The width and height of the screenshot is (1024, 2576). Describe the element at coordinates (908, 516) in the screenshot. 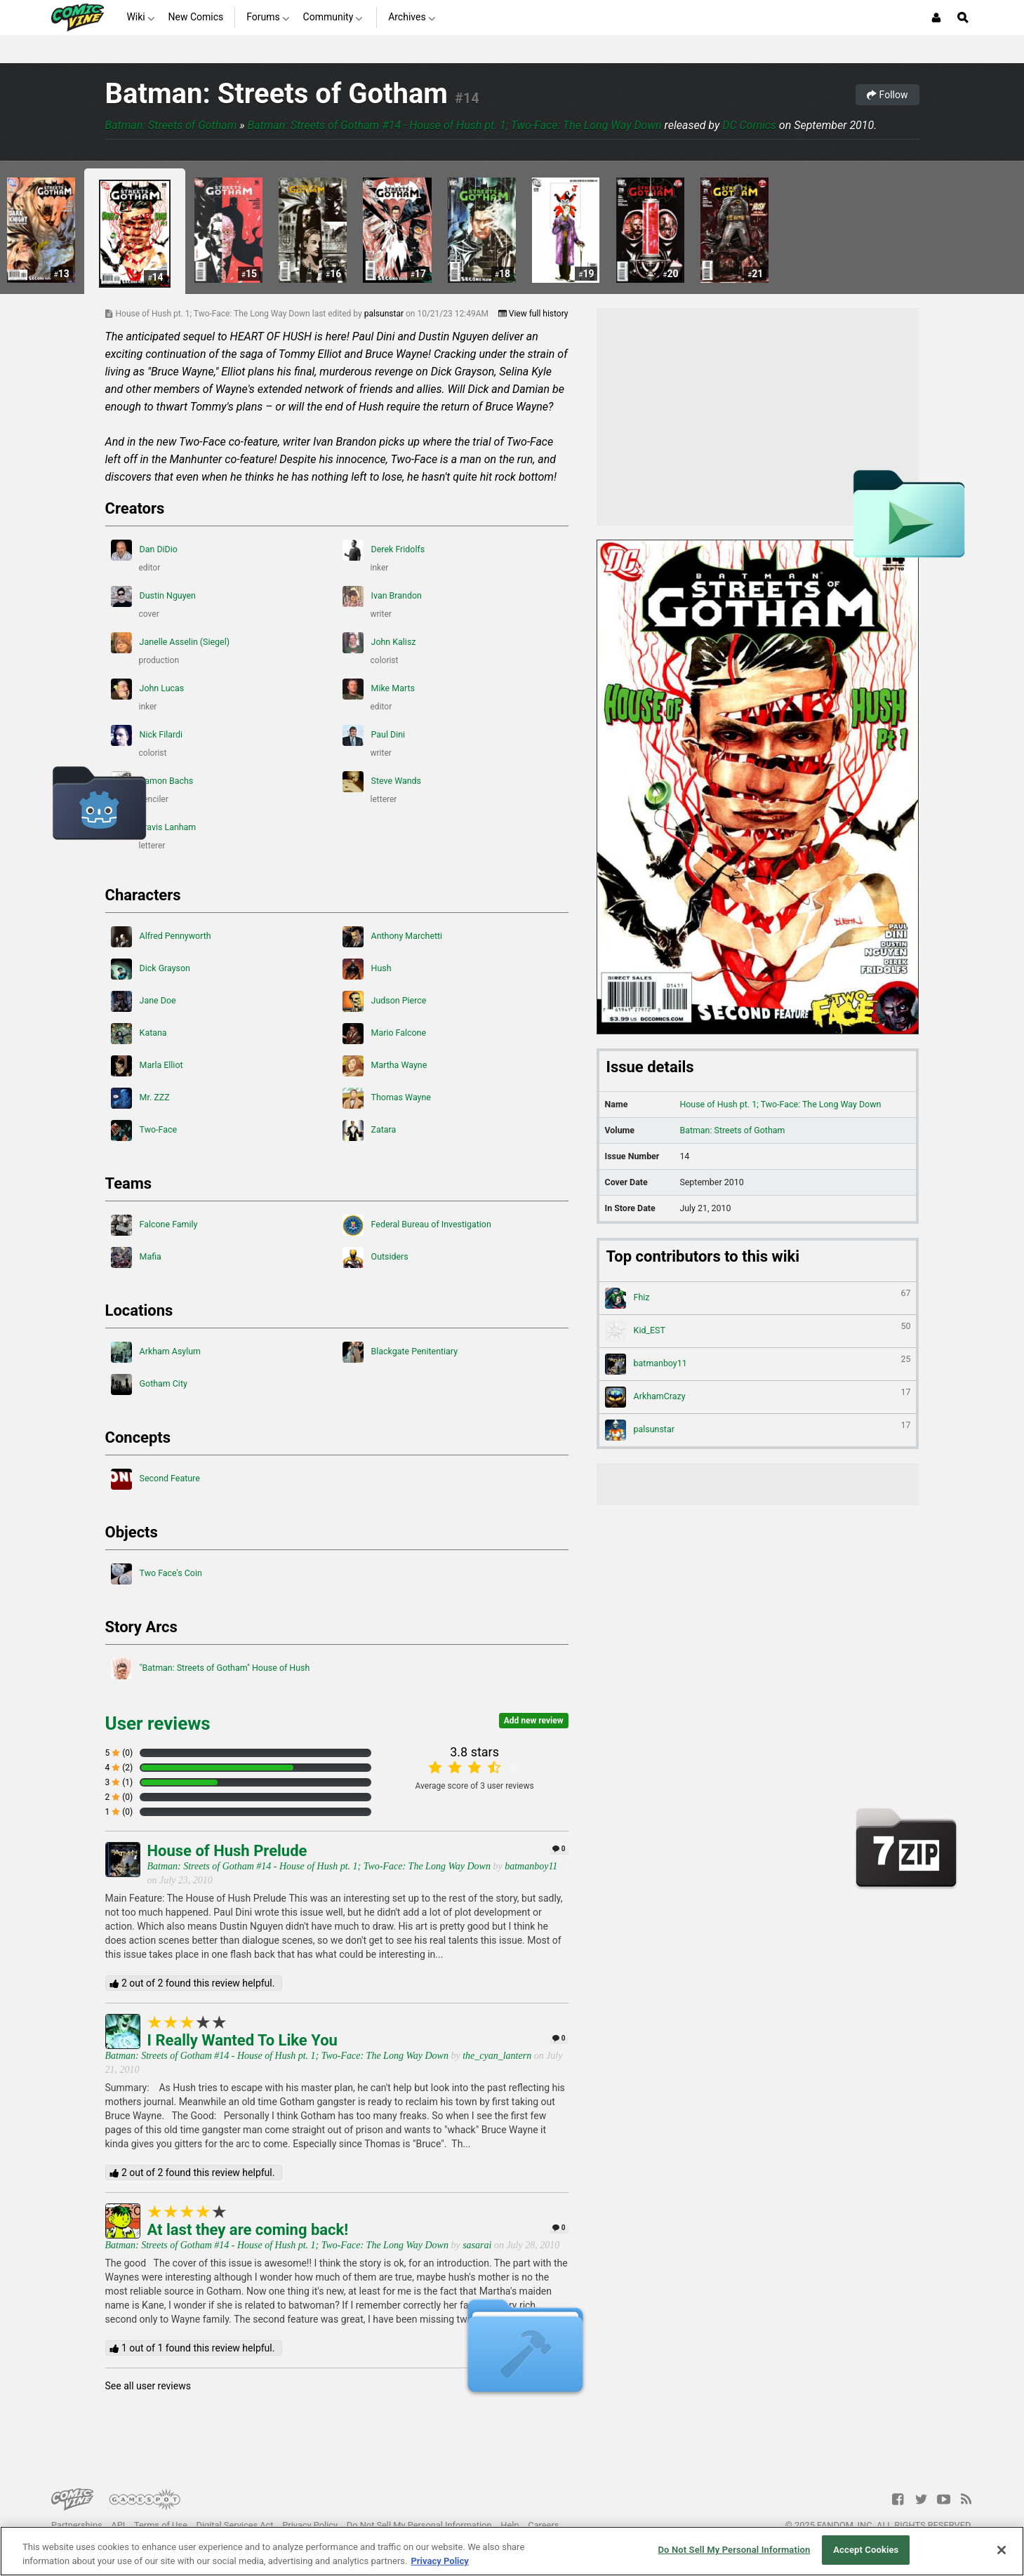

I see `open internet download manager folder` at that location.